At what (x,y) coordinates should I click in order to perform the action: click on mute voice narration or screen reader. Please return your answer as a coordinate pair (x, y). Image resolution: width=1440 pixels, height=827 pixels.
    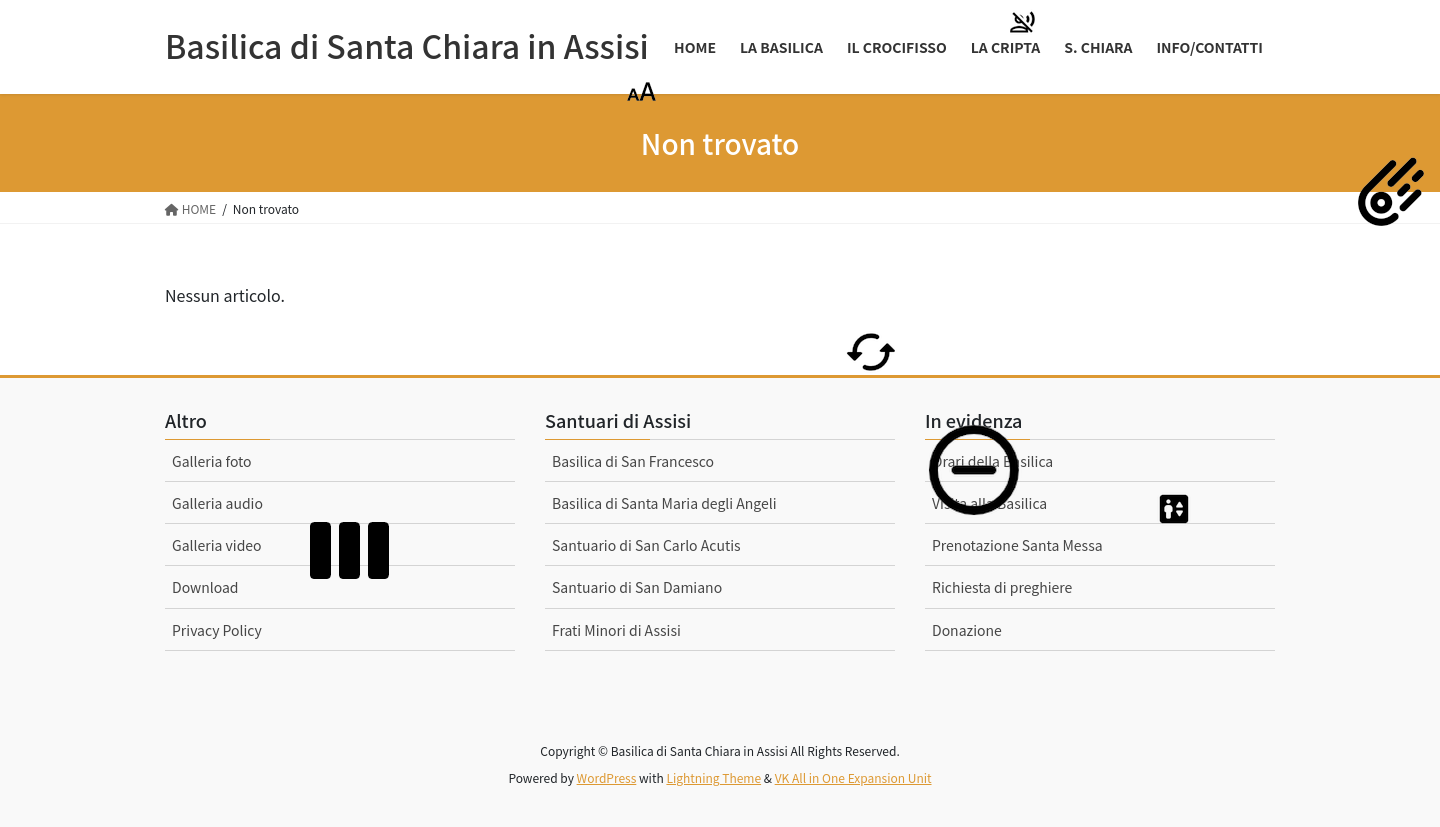
    Looking at the image, I should click on (1022, 22).